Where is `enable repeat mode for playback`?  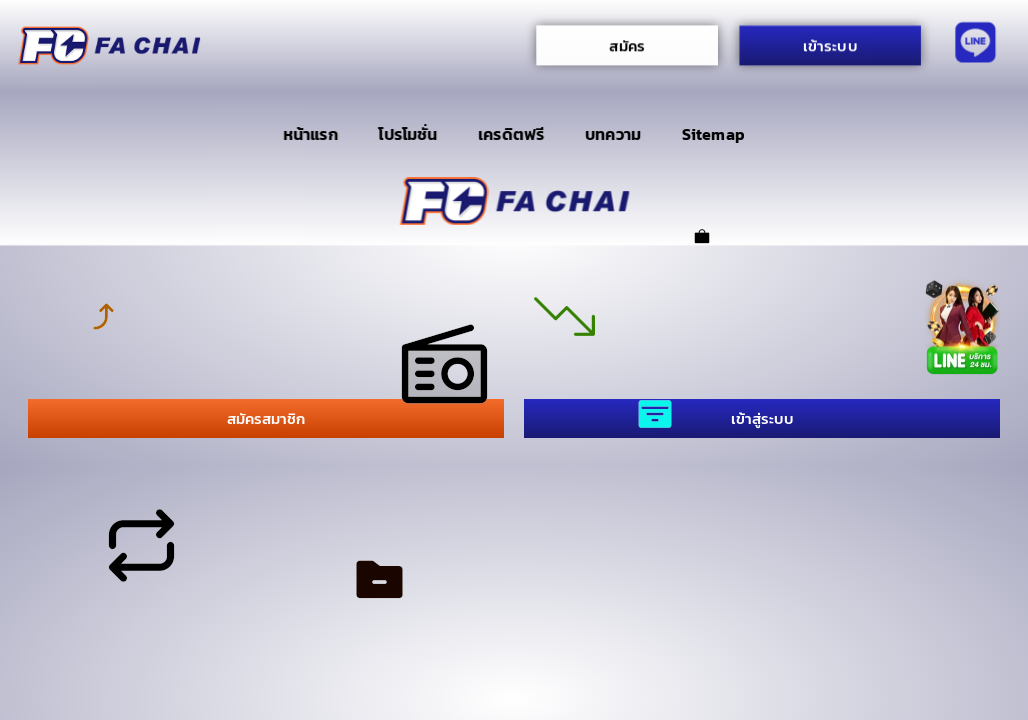
enable repeat mode for playback is located at coordinates (141, 545).